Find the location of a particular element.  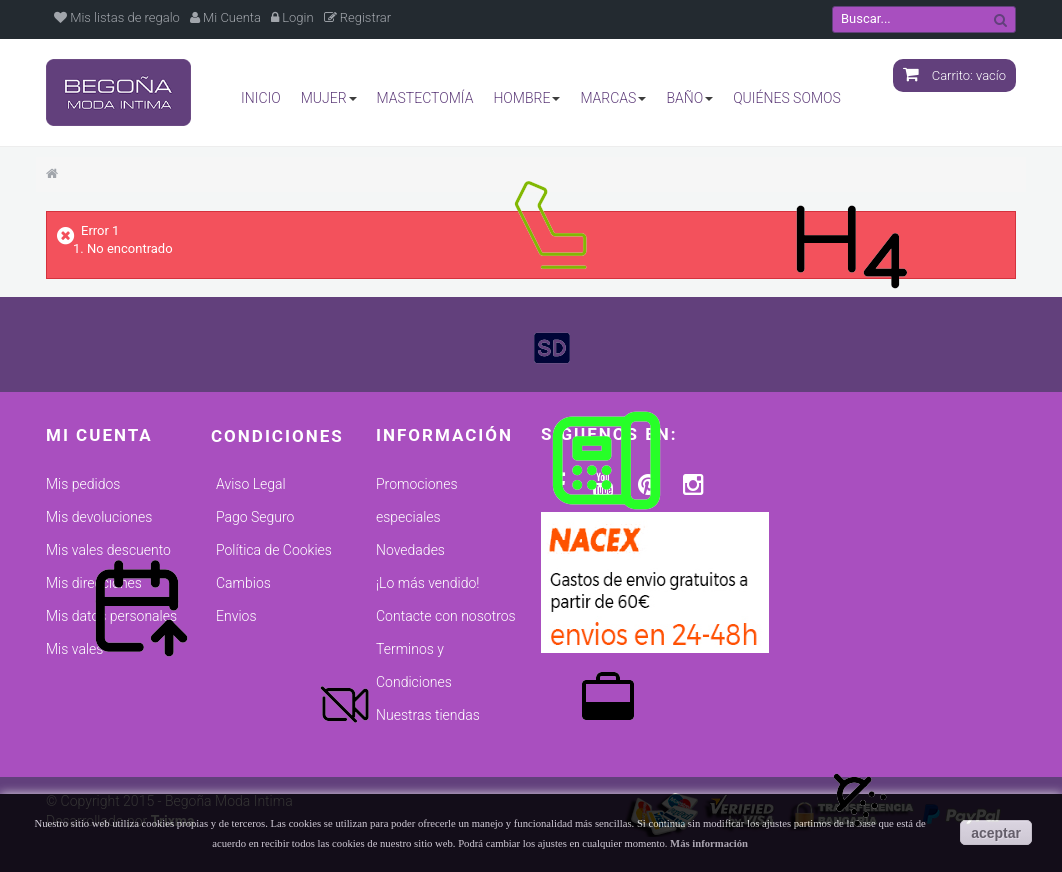

call using landline phone is located at coordinates (606, 460).